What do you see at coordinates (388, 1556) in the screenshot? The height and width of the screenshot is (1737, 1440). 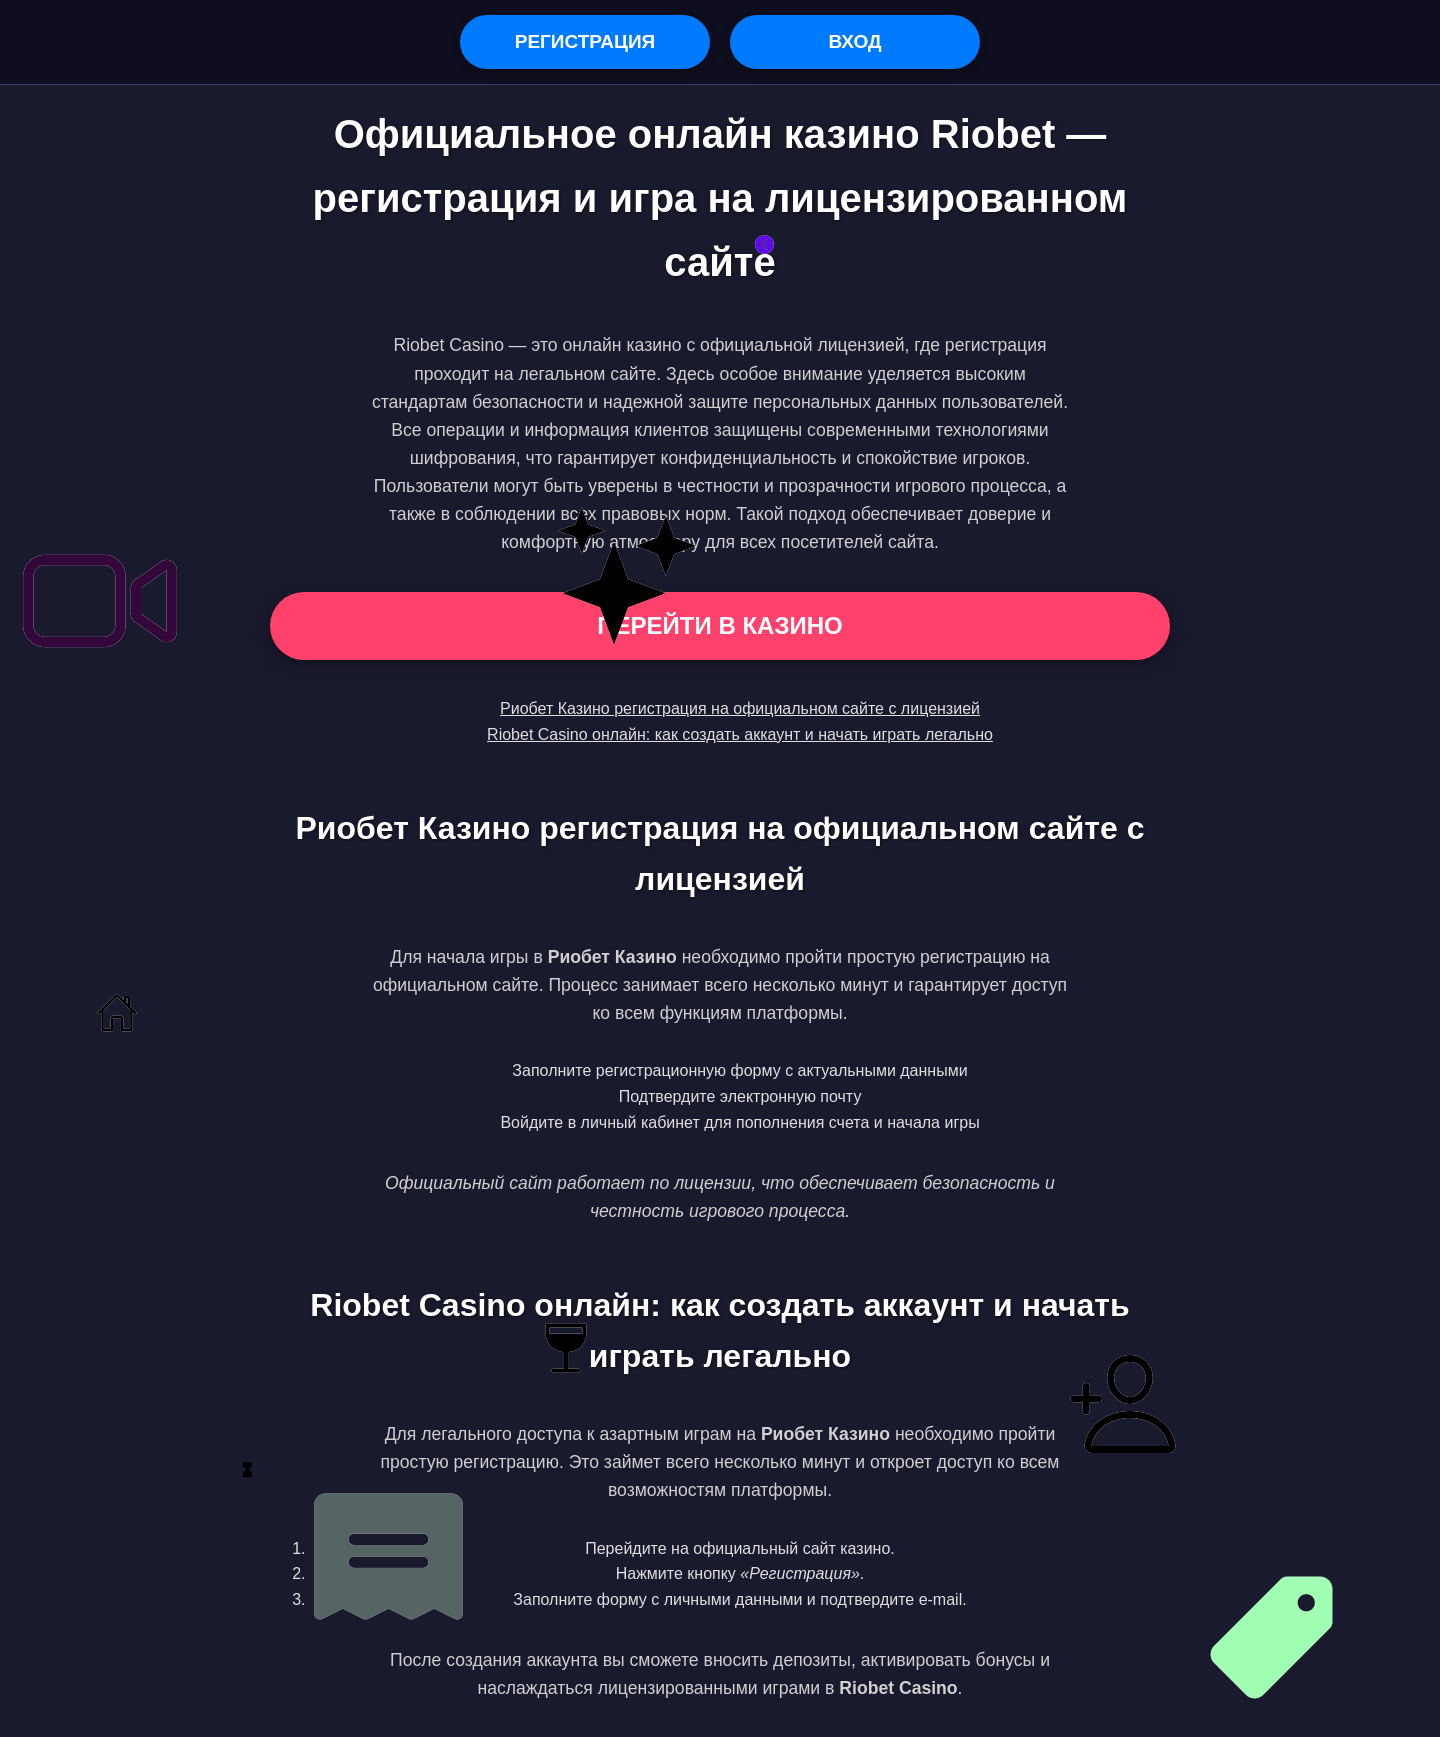 I see `view purchase receipt or transaction history` at bounding box center [388, 1556].